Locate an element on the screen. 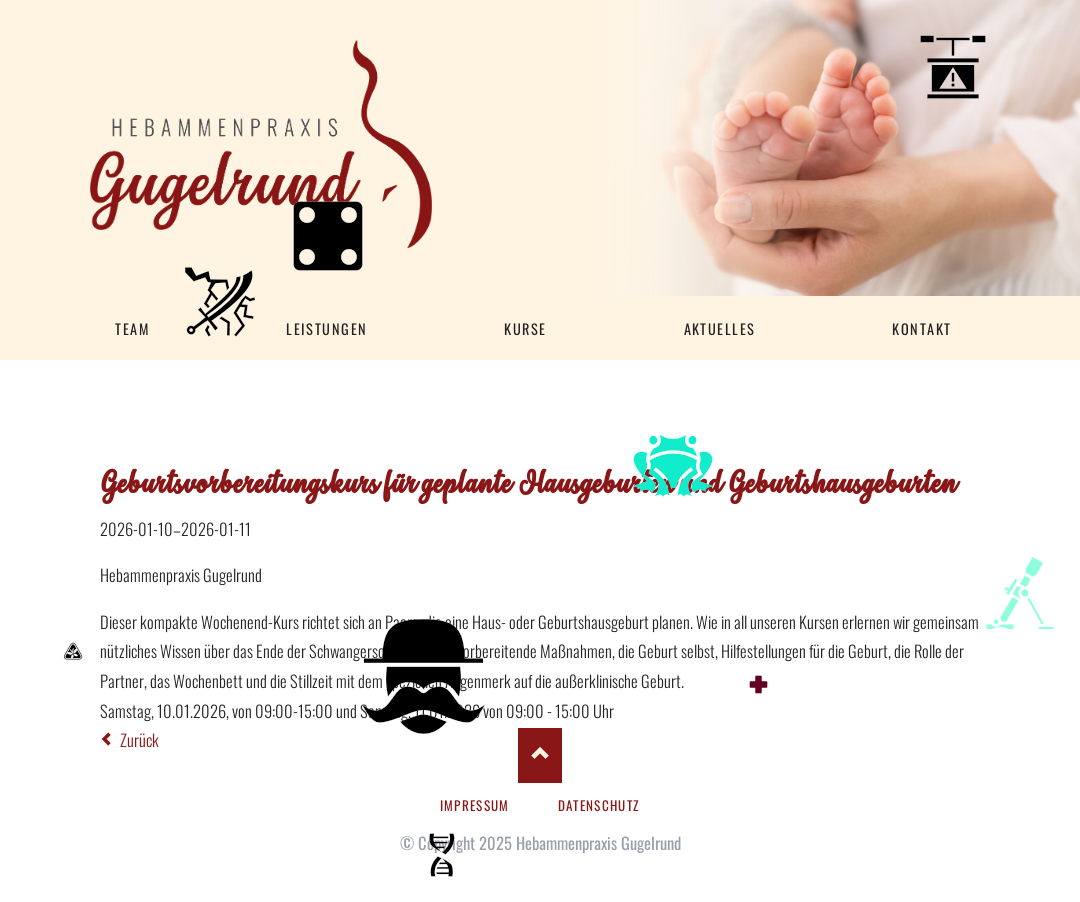  access genetic or DNA-related features is located at coordinates (442, 855).